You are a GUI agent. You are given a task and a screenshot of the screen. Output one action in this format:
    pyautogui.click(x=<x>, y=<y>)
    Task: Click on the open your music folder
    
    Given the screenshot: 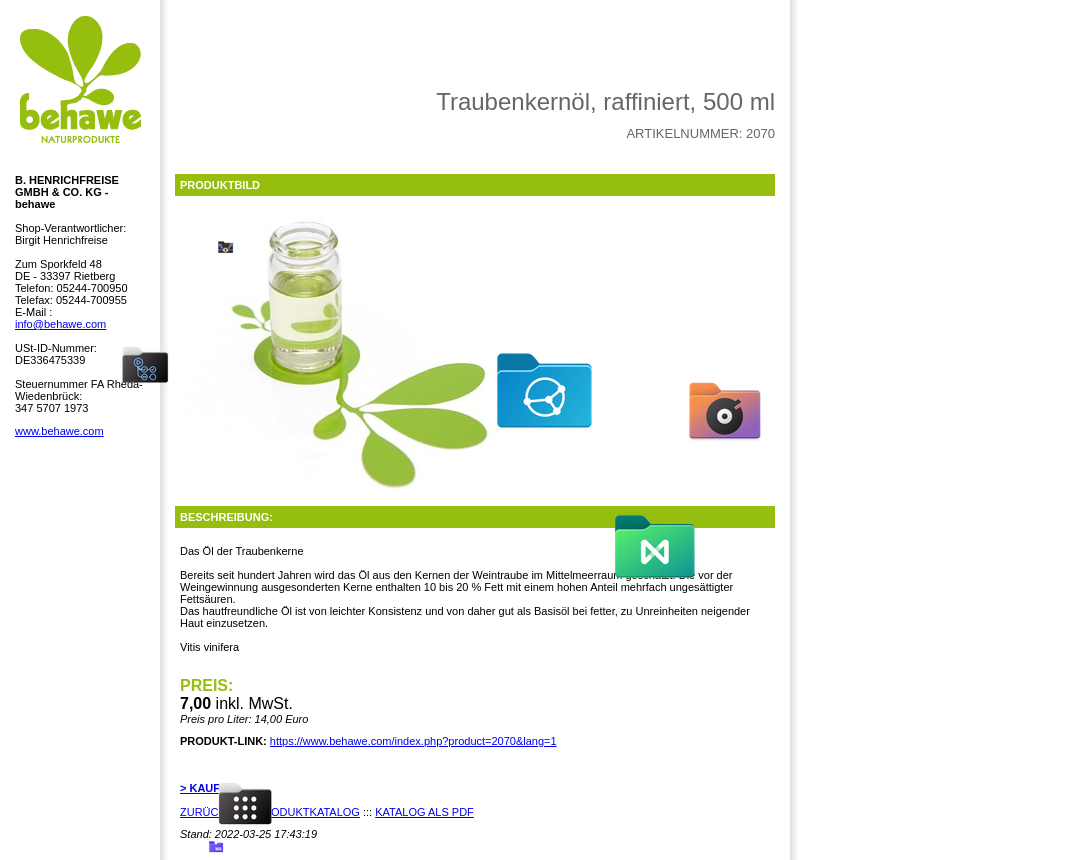 What is the action you would take?
    pyautogui.click(x=724, y=412)
    